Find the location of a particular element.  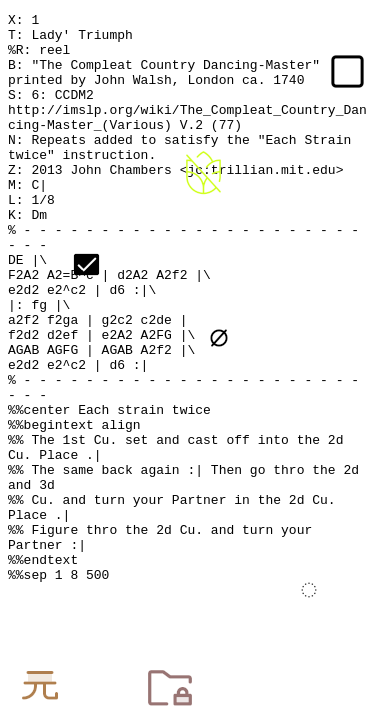

indicates gluten-free or grain-free option is located at coordinates (203, 173).